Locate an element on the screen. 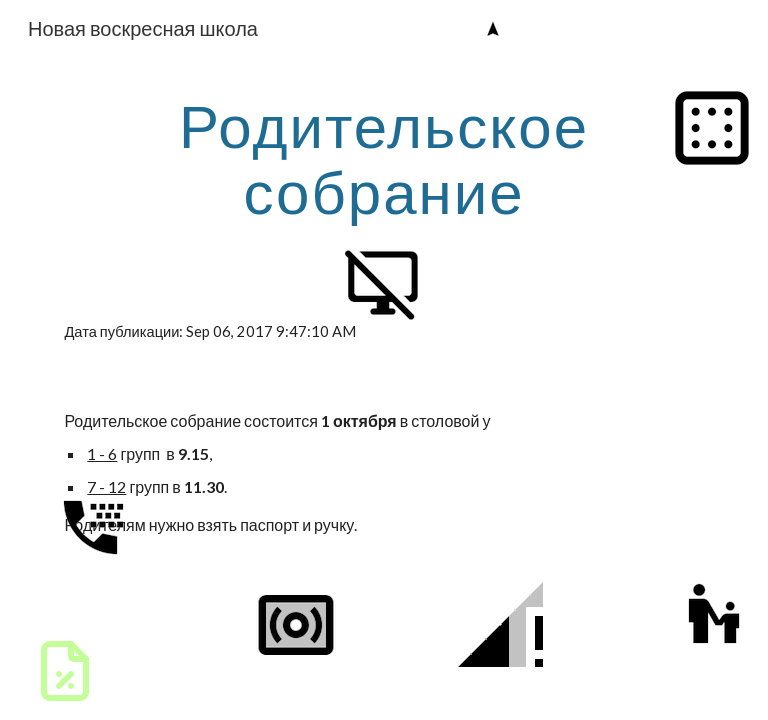 This screenshot has height=720, width=768. view document with percentage or discount details is located at coordinates (65, 671).